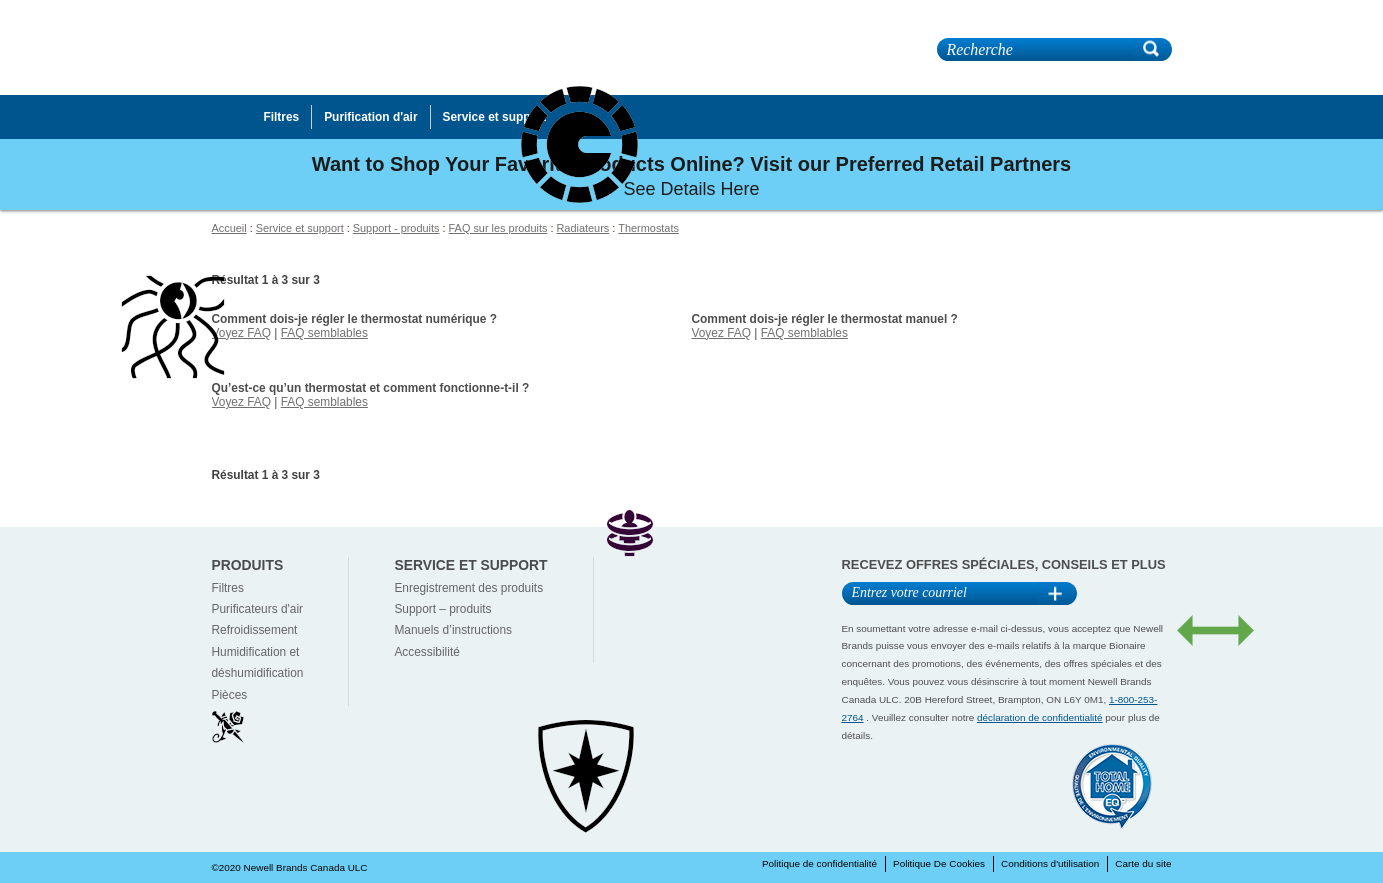 The image size is (1383, 883). What do you see at coordinates (228, 727) in the screenshot?
I see `select rogue or assassin character class` at bounding box center [228, 727].